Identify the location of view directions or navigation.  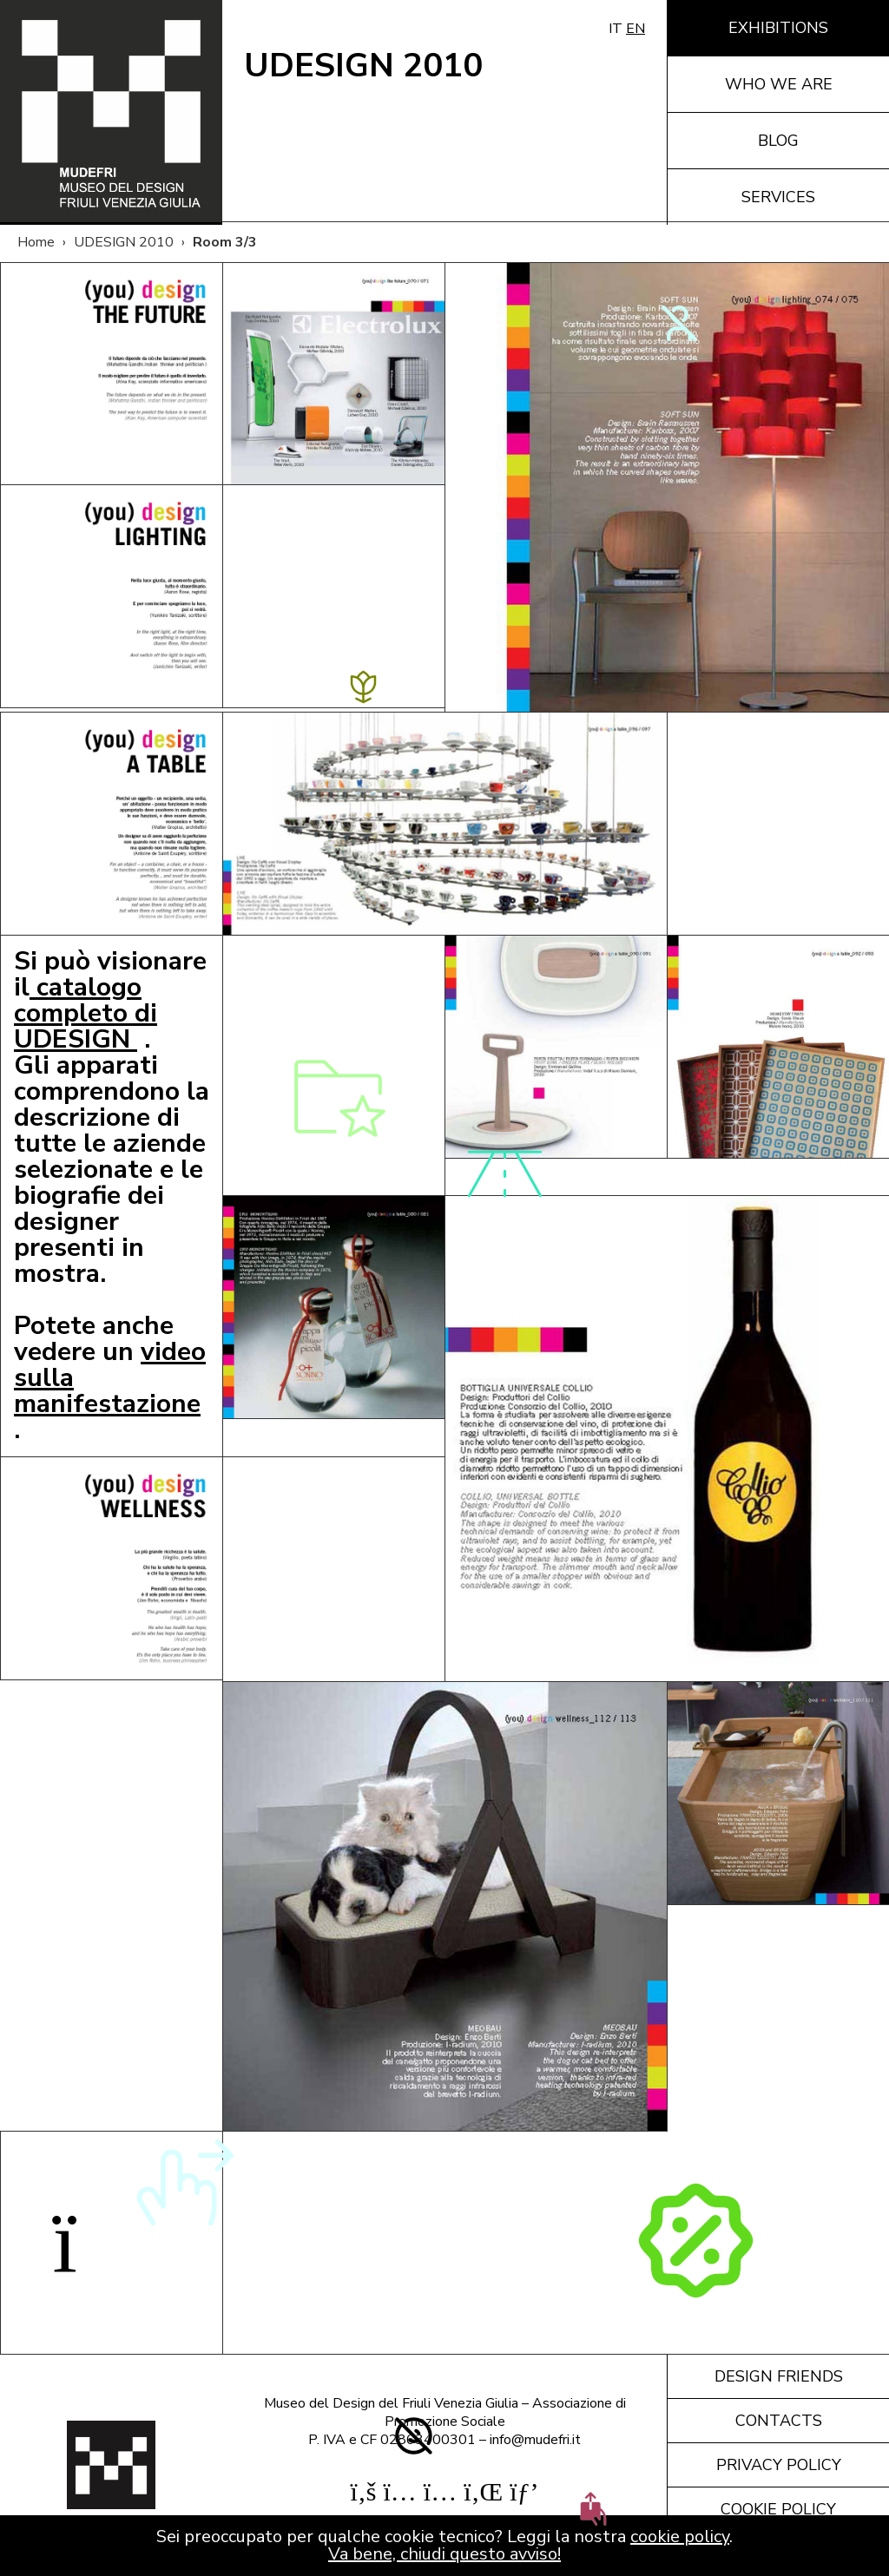
(504, 1173).